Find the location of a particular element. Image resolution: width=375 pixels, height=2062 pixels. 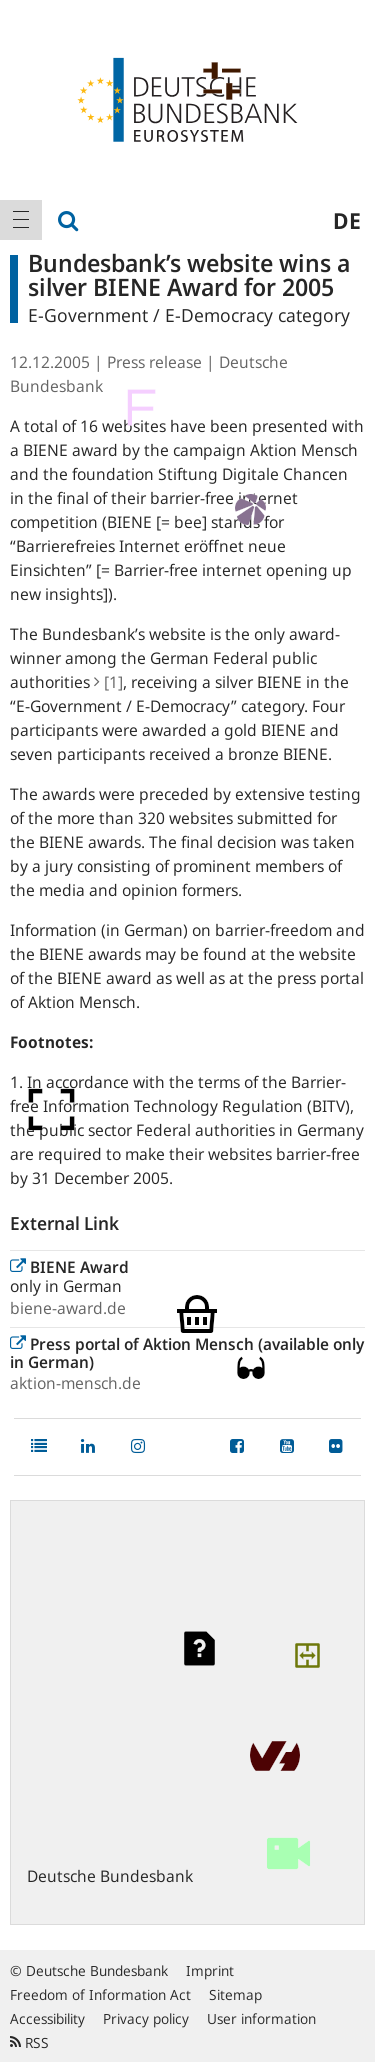

switch to monospace font is located at coordinates (140, 406).